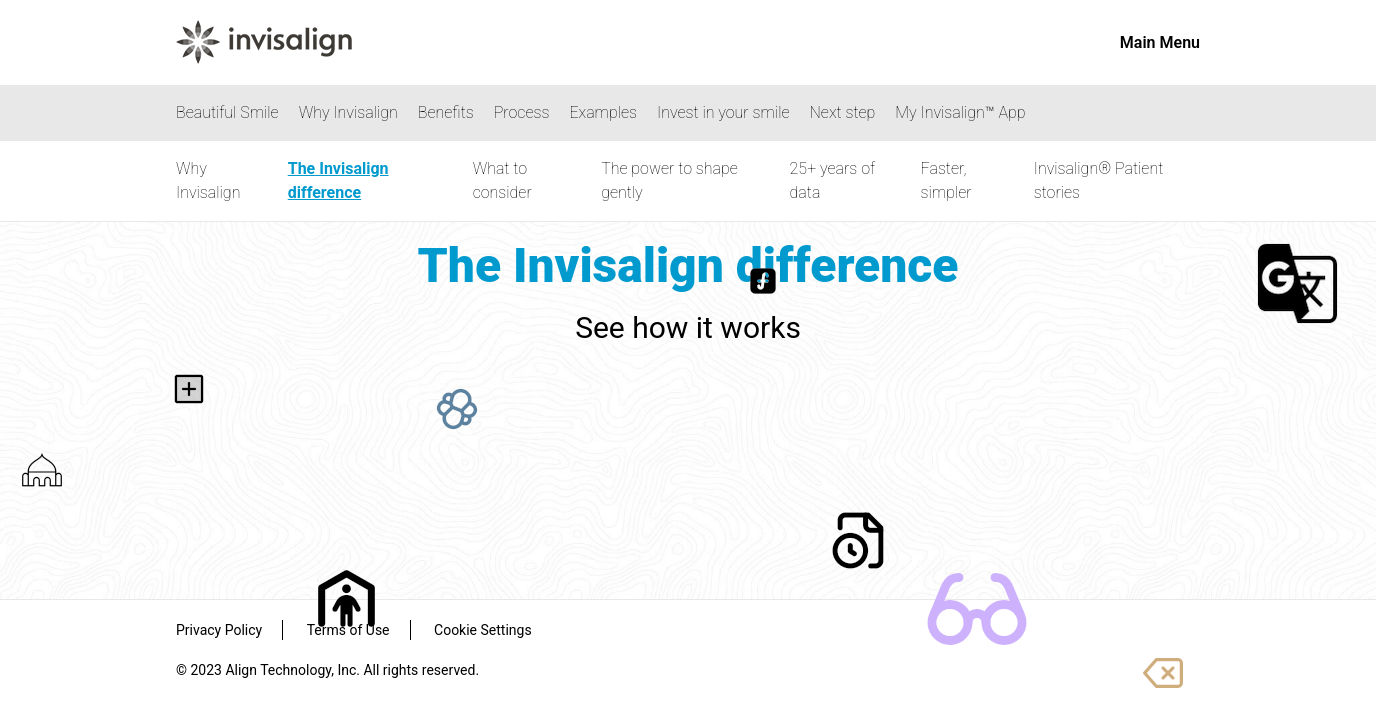 The image size is (1376, 720). I want to click on find shelter or emergency housing, so click(346, 598).